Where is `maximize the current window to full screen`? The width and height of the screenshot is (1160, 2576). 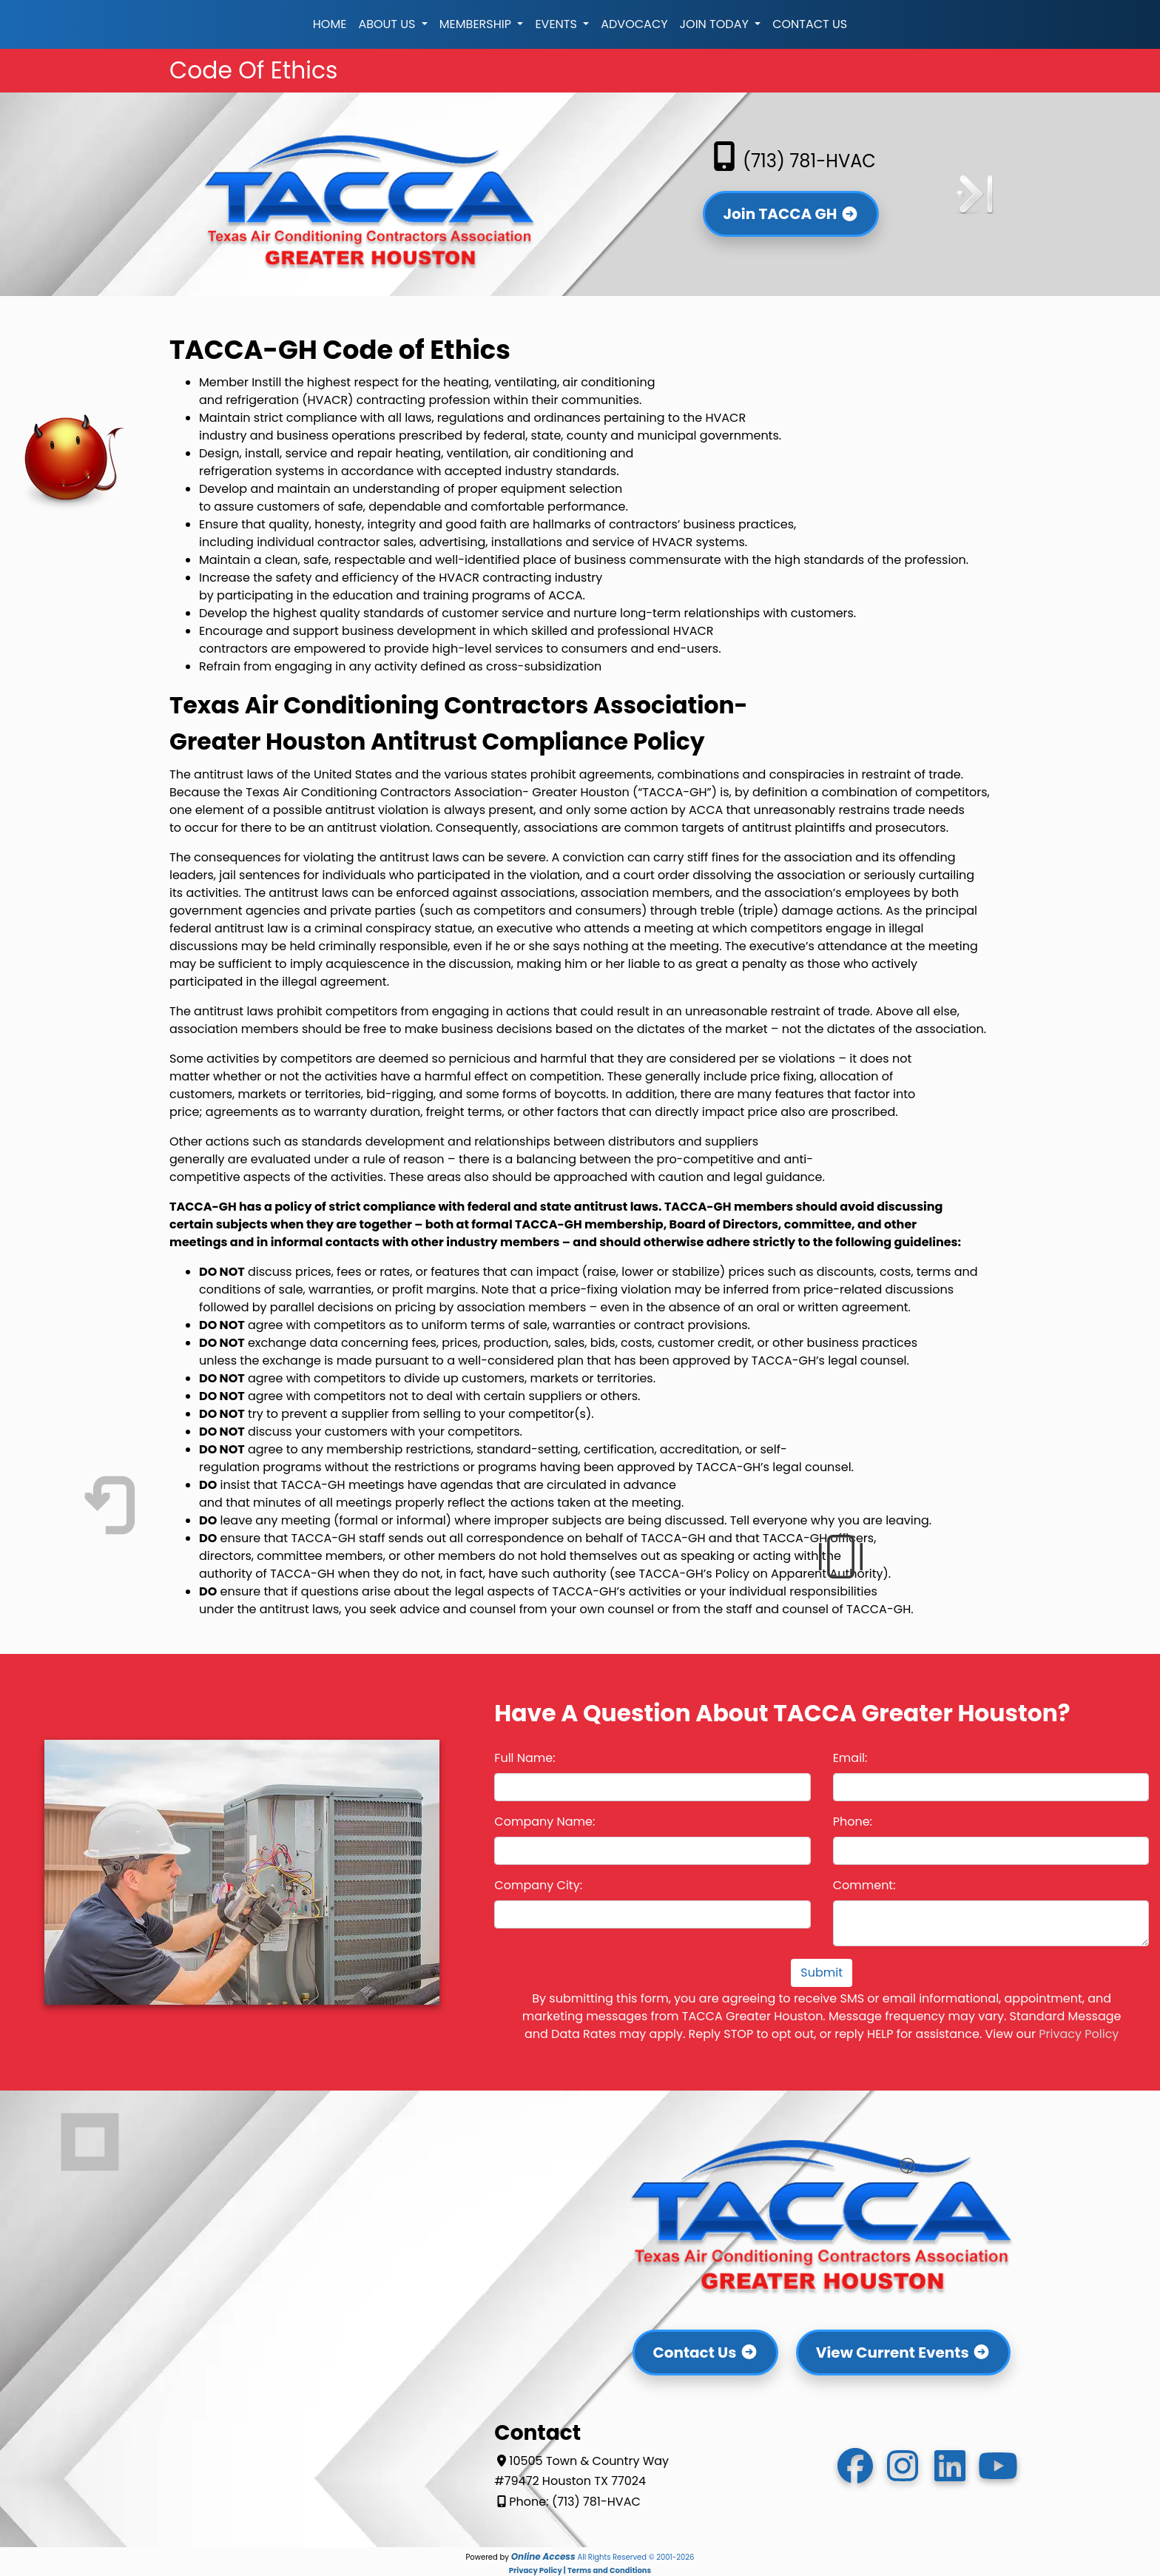
maximize the current window to full screen is located at coordinates (90, 2142).